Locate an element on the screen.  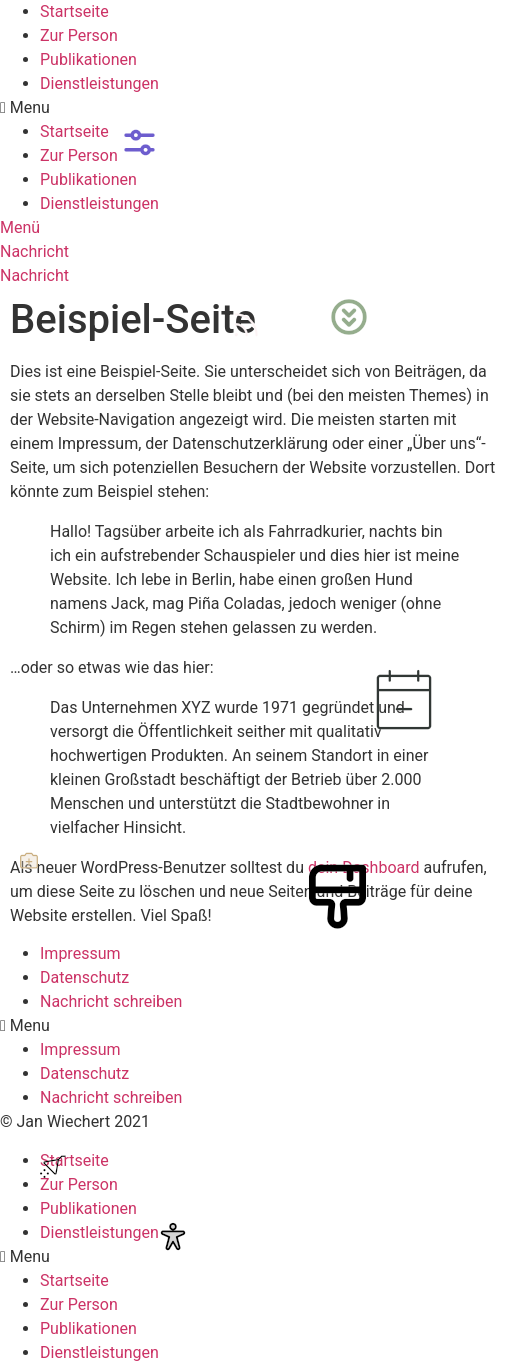
indicates shower or bathroom facilities is located at coordinates (52, 1165).